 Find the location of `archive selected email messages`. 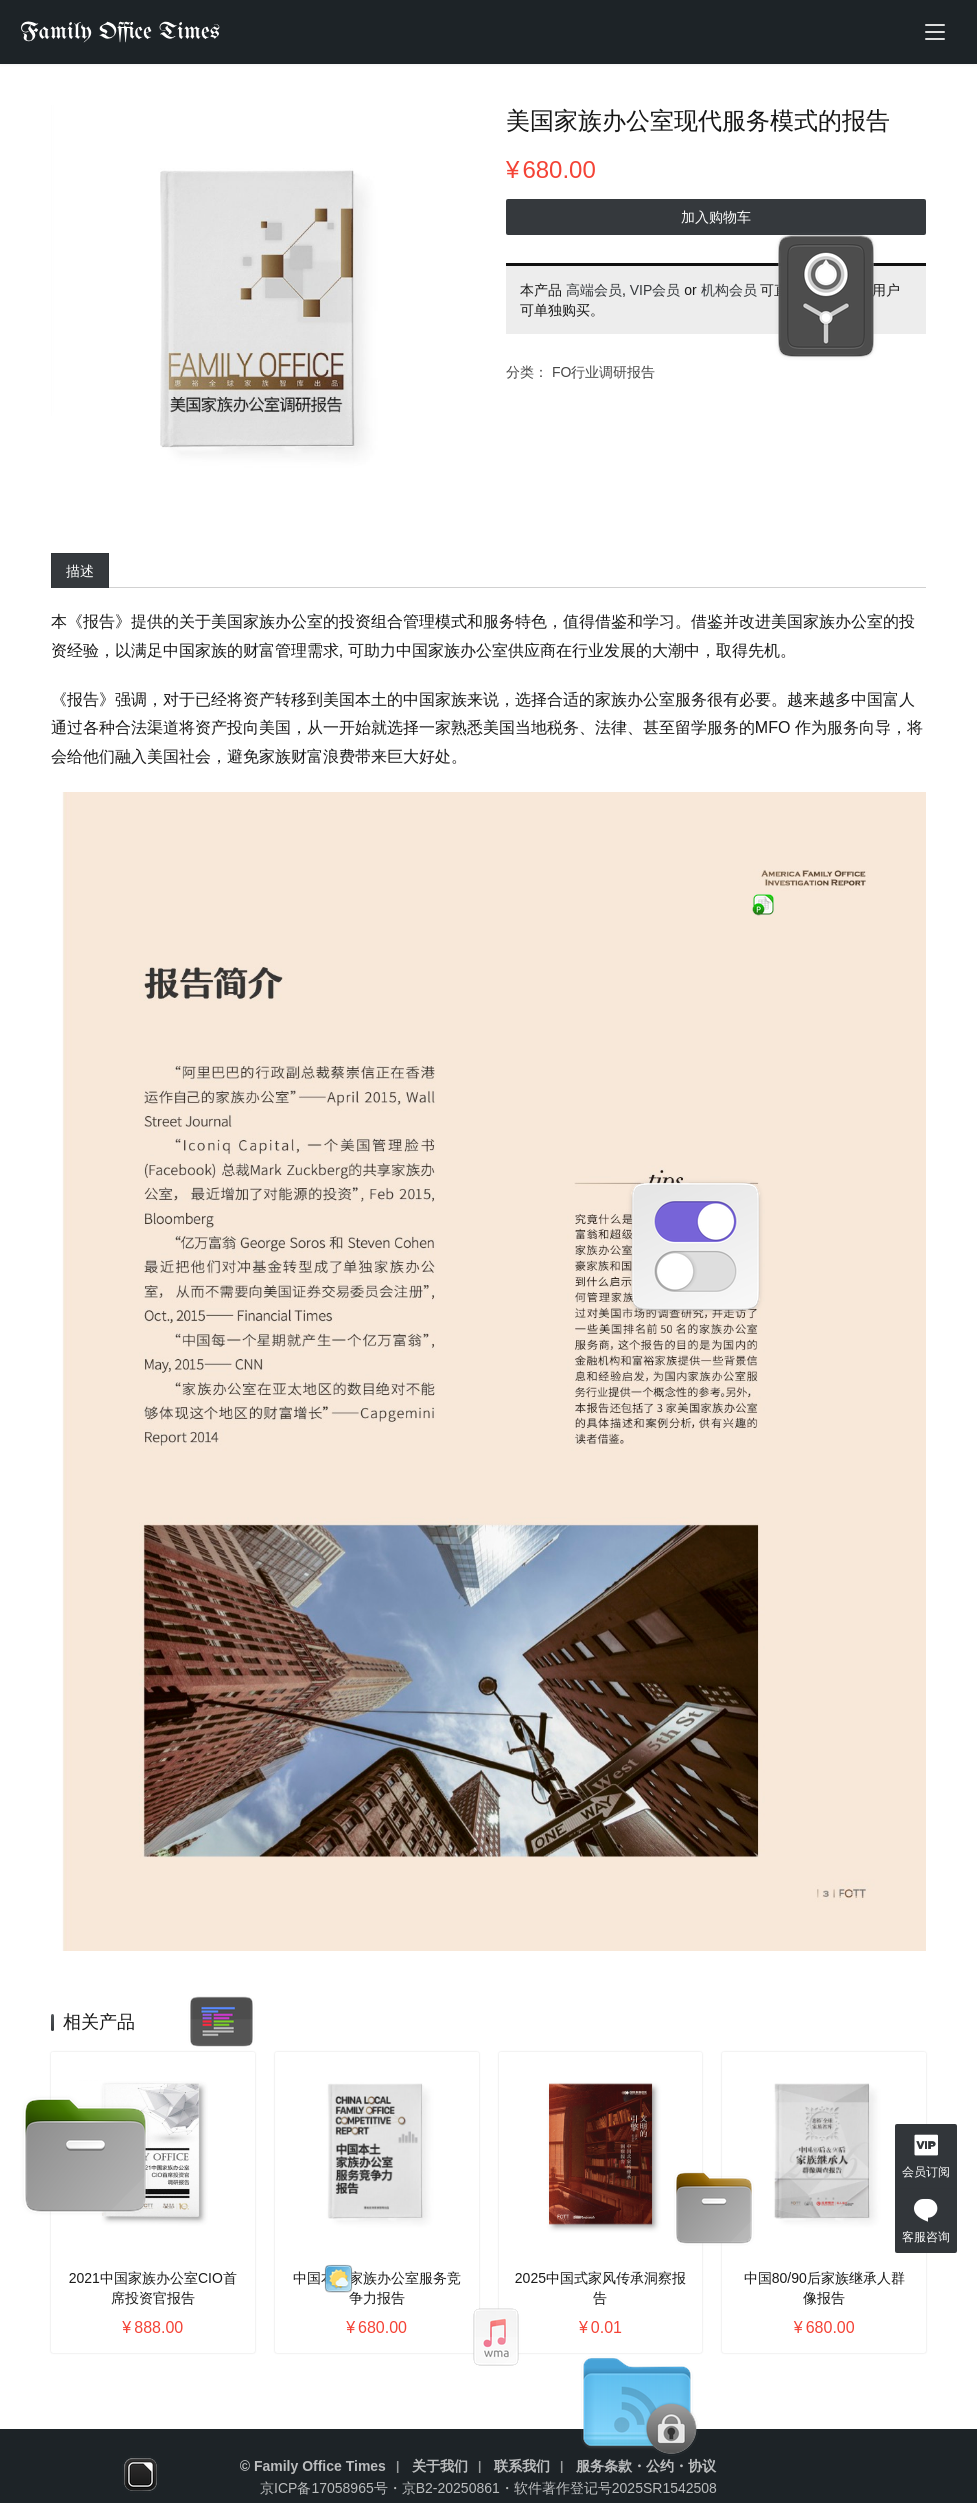

archive selected email messages is located at coordinates (826, 296).